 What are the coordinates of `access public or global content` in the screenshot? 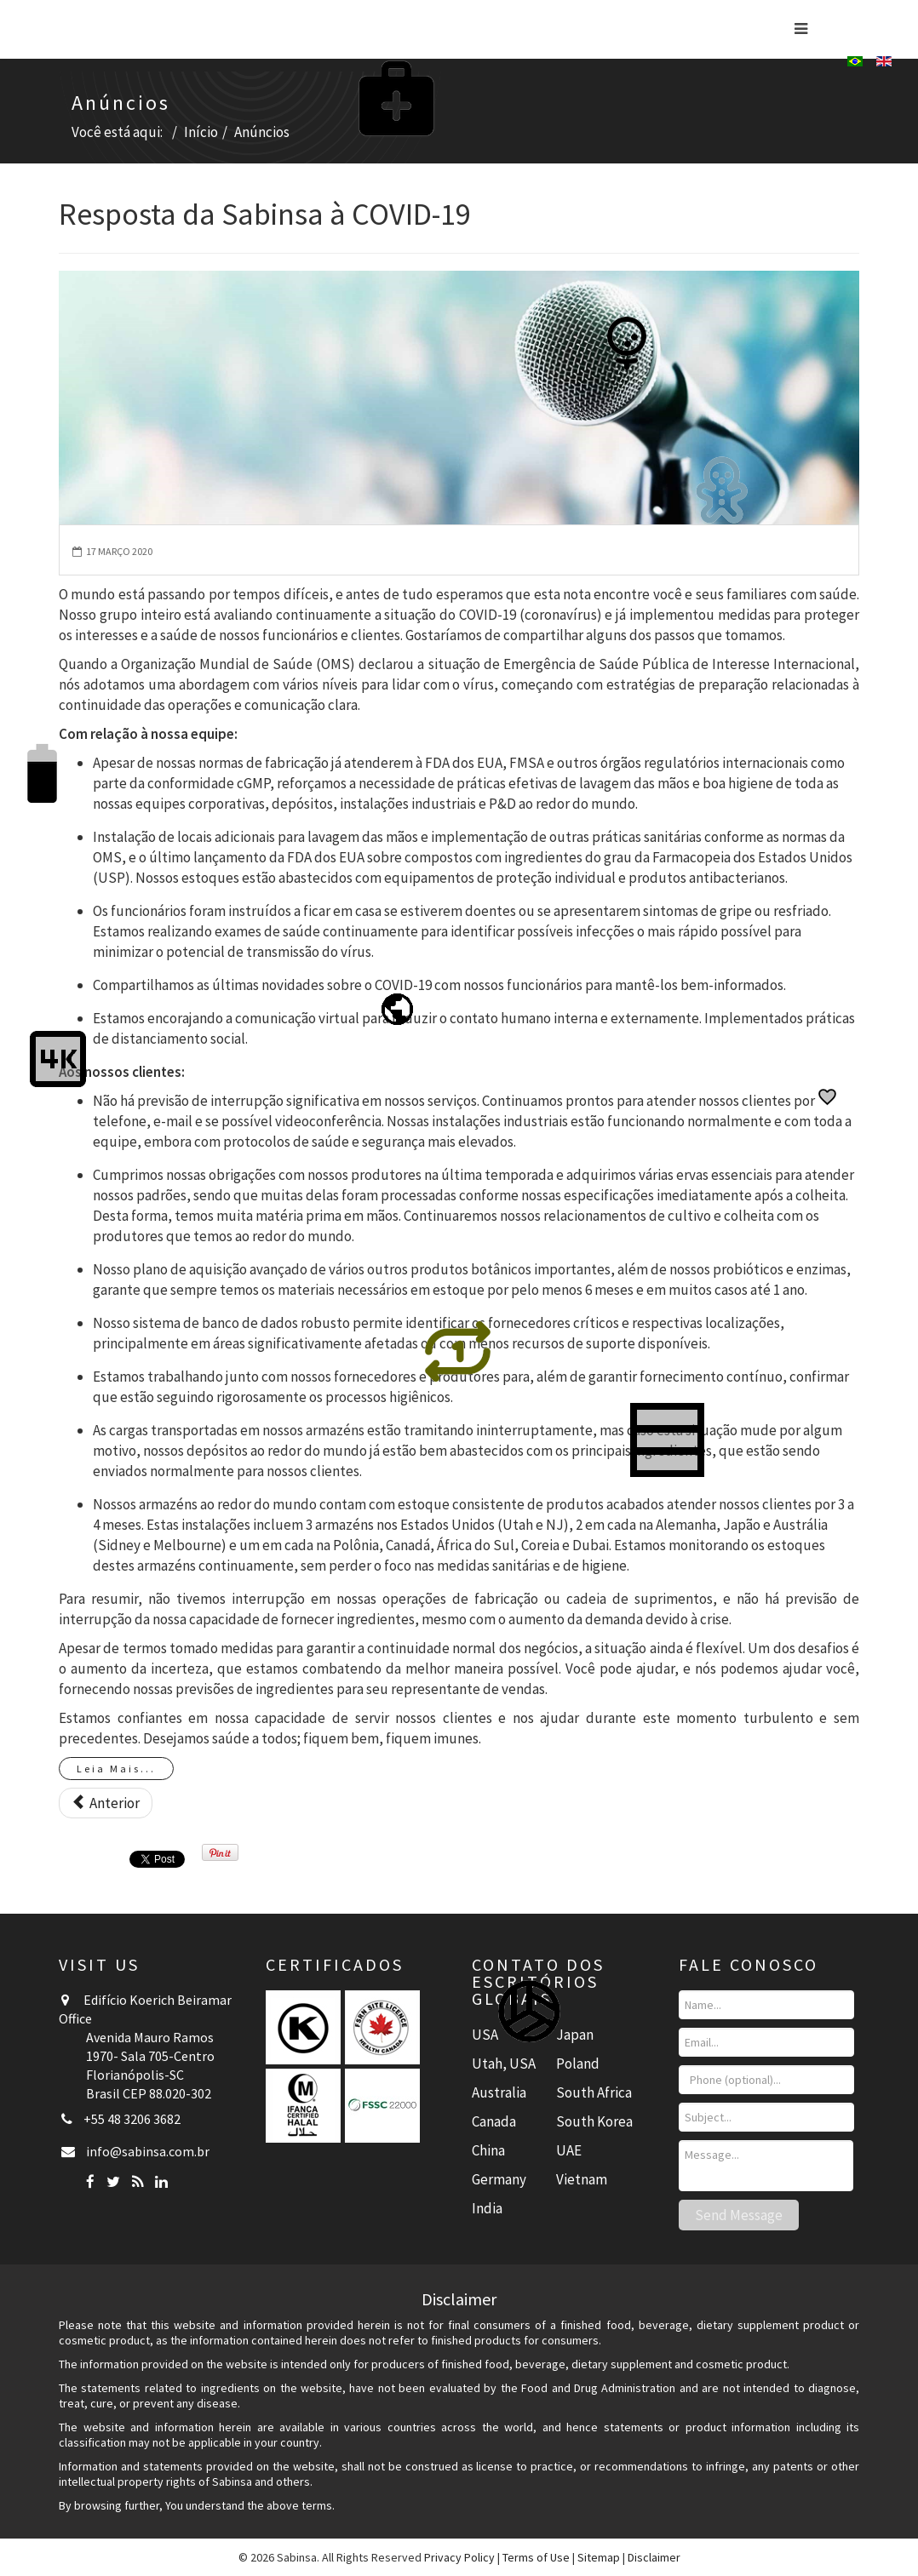 It's located at (397, 1009).